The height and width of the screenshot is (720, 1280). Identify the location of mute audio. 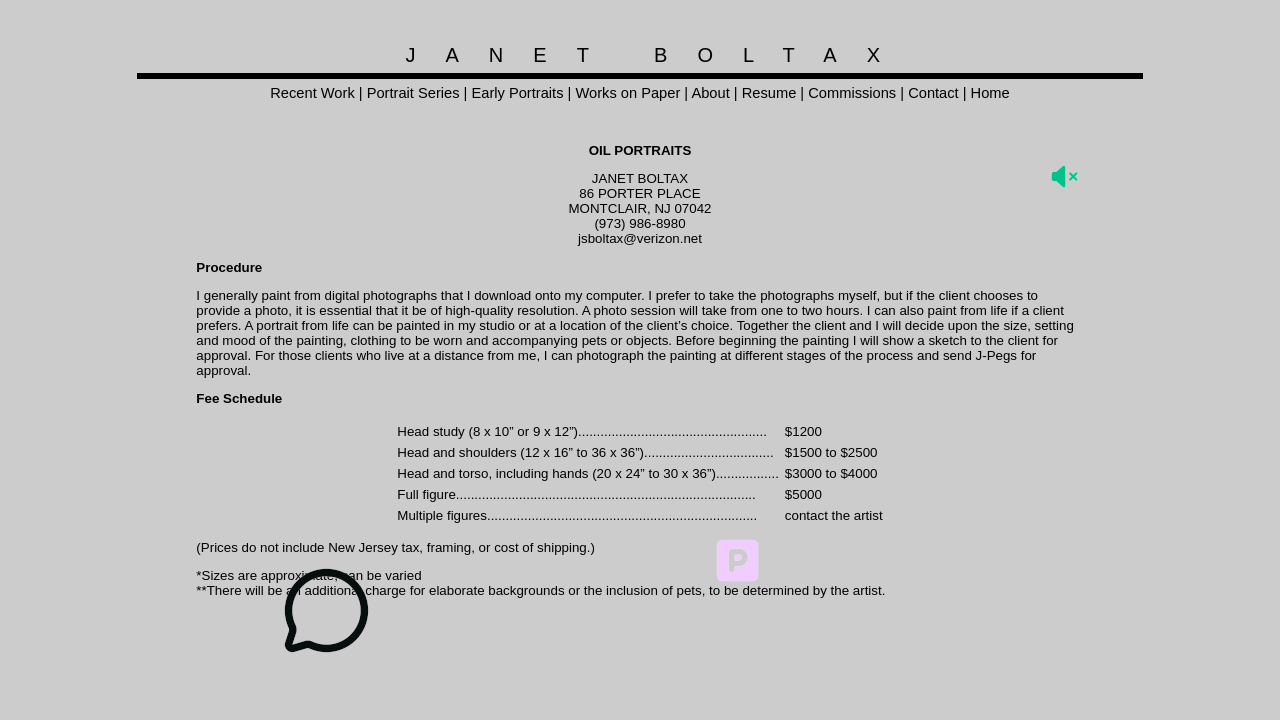
(1065, 176).